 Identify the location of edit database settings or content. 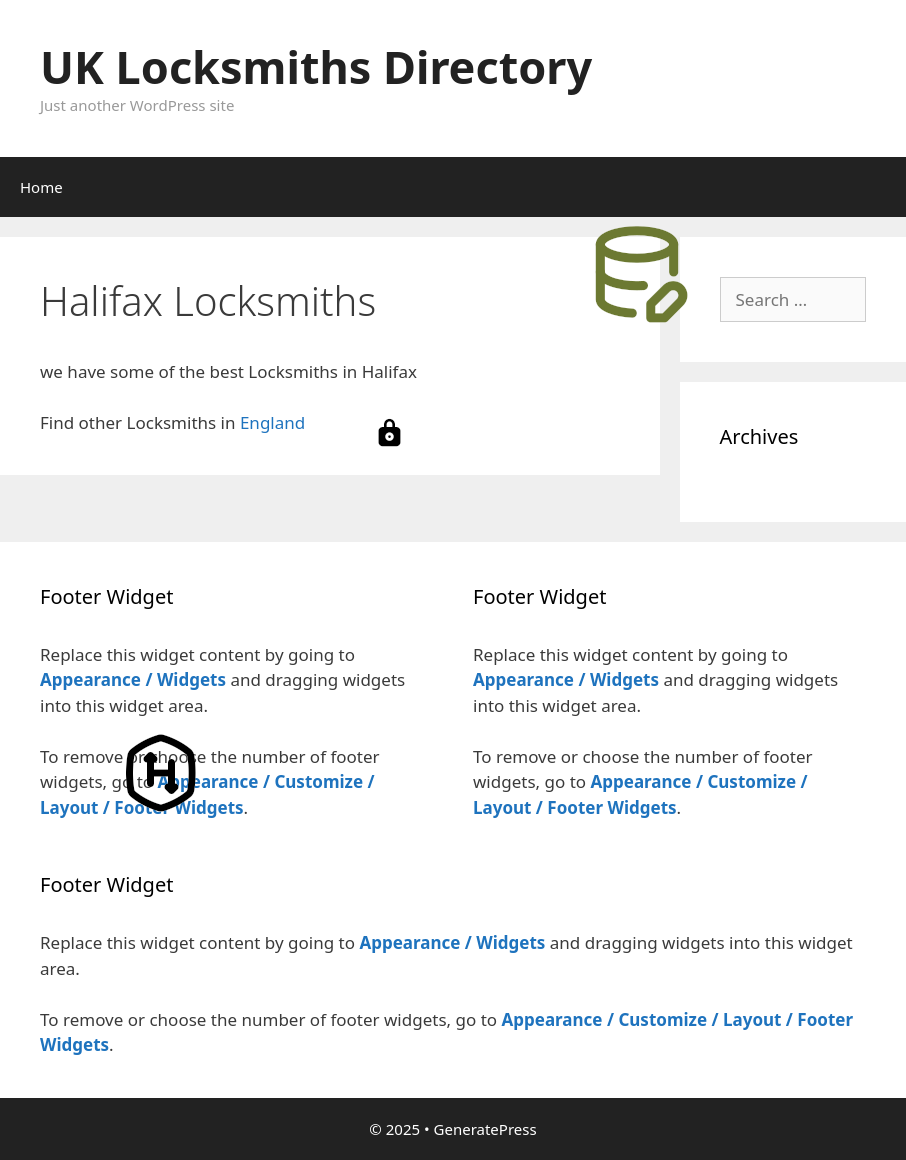
(637, 272).